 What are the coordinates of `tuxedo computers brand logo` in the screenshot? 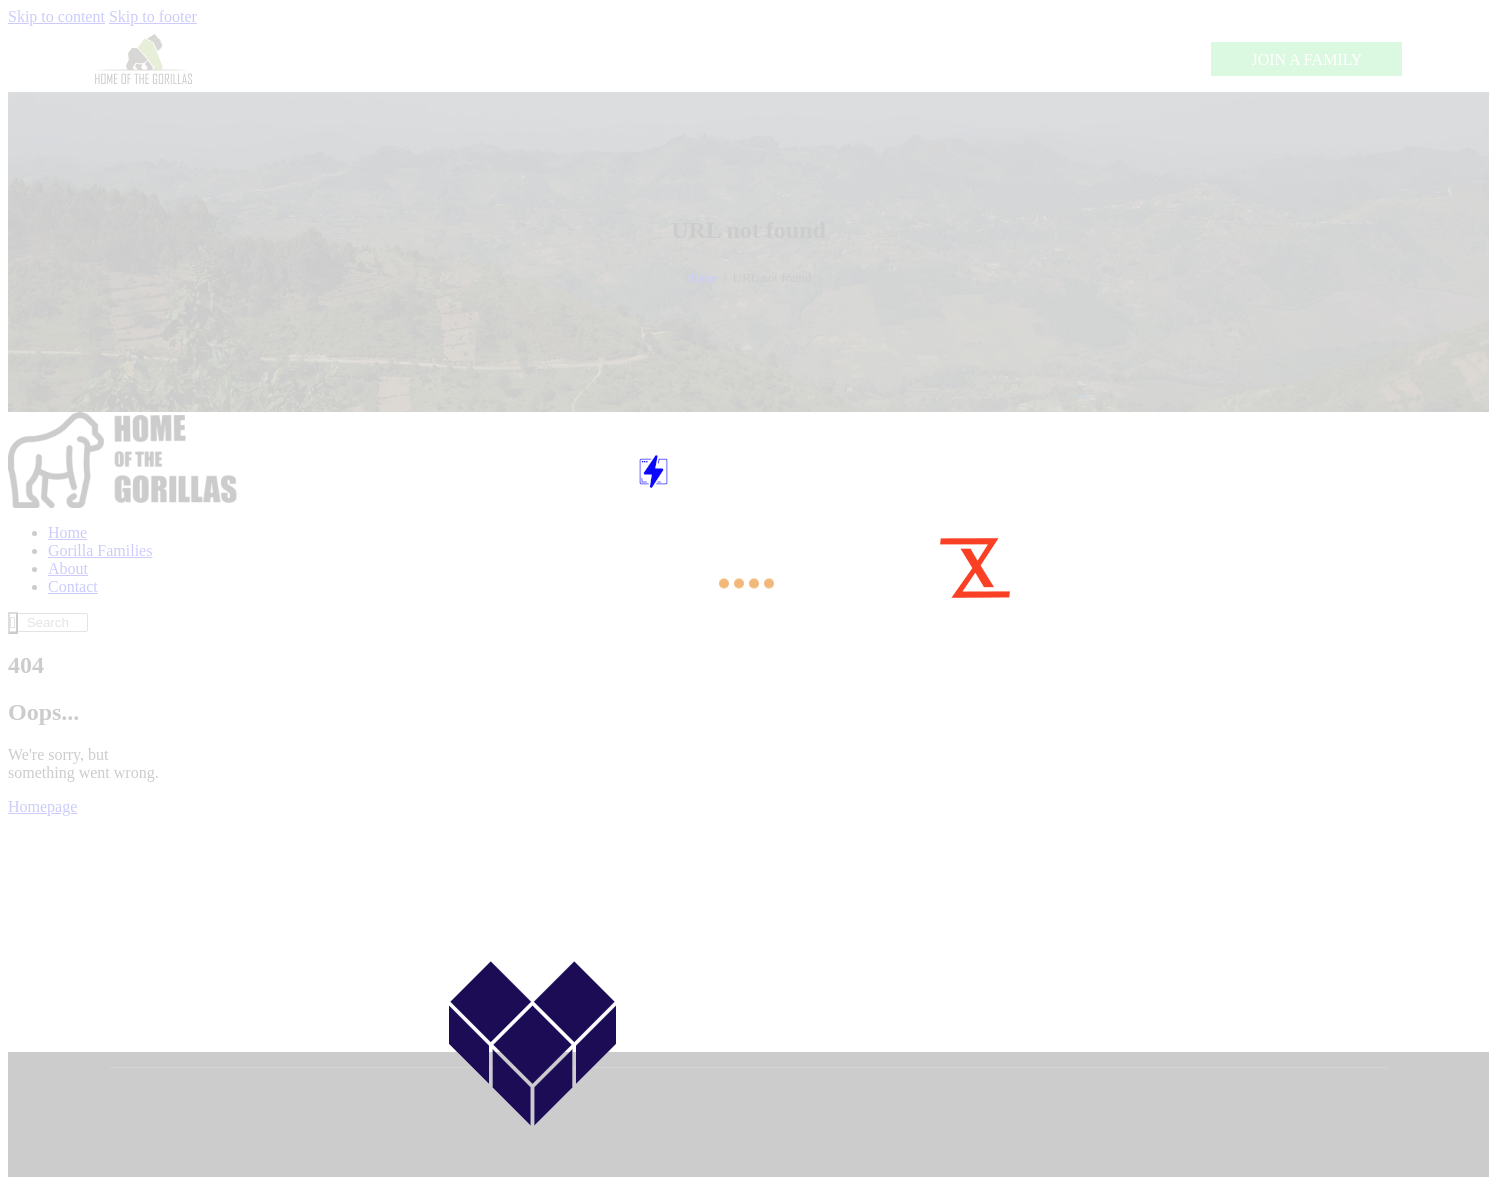 It's located at (975, 568).